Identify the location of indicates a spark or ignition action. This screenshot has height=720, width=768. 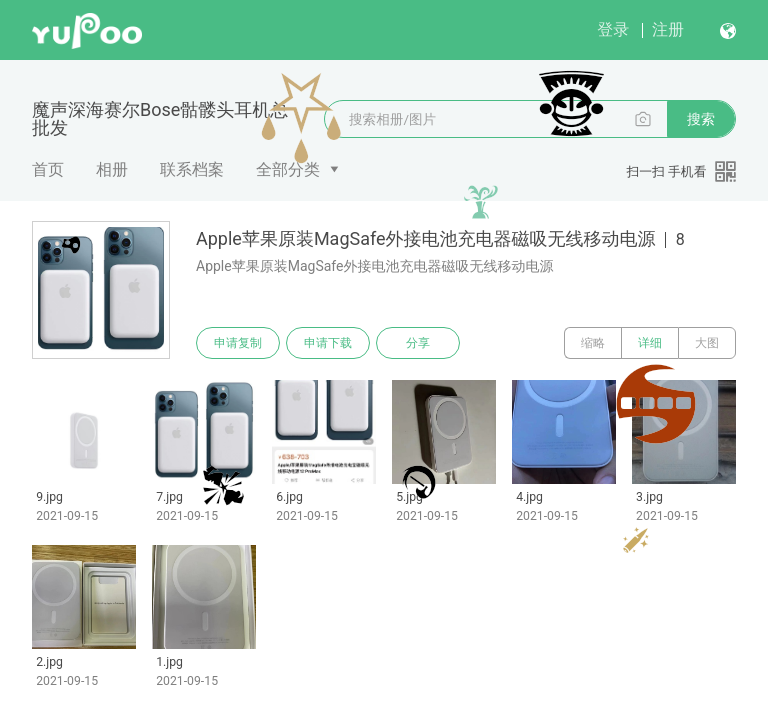
(223, 485).